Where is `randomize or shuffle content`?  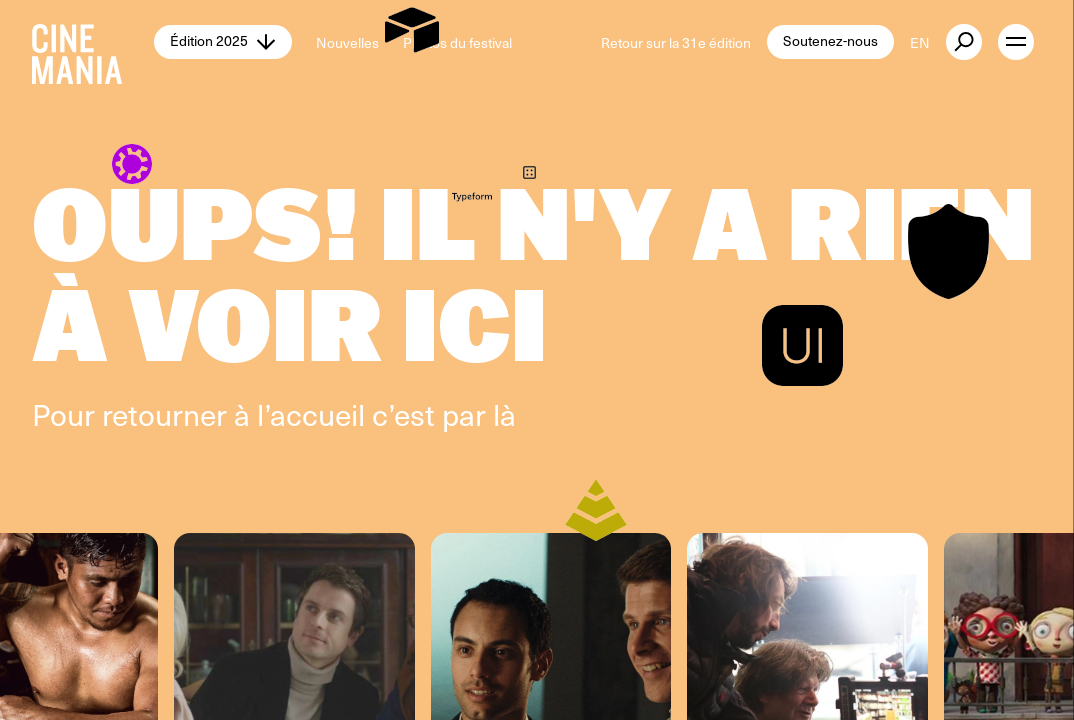
randomize or shuffle content is located at coordinates (529, 172).